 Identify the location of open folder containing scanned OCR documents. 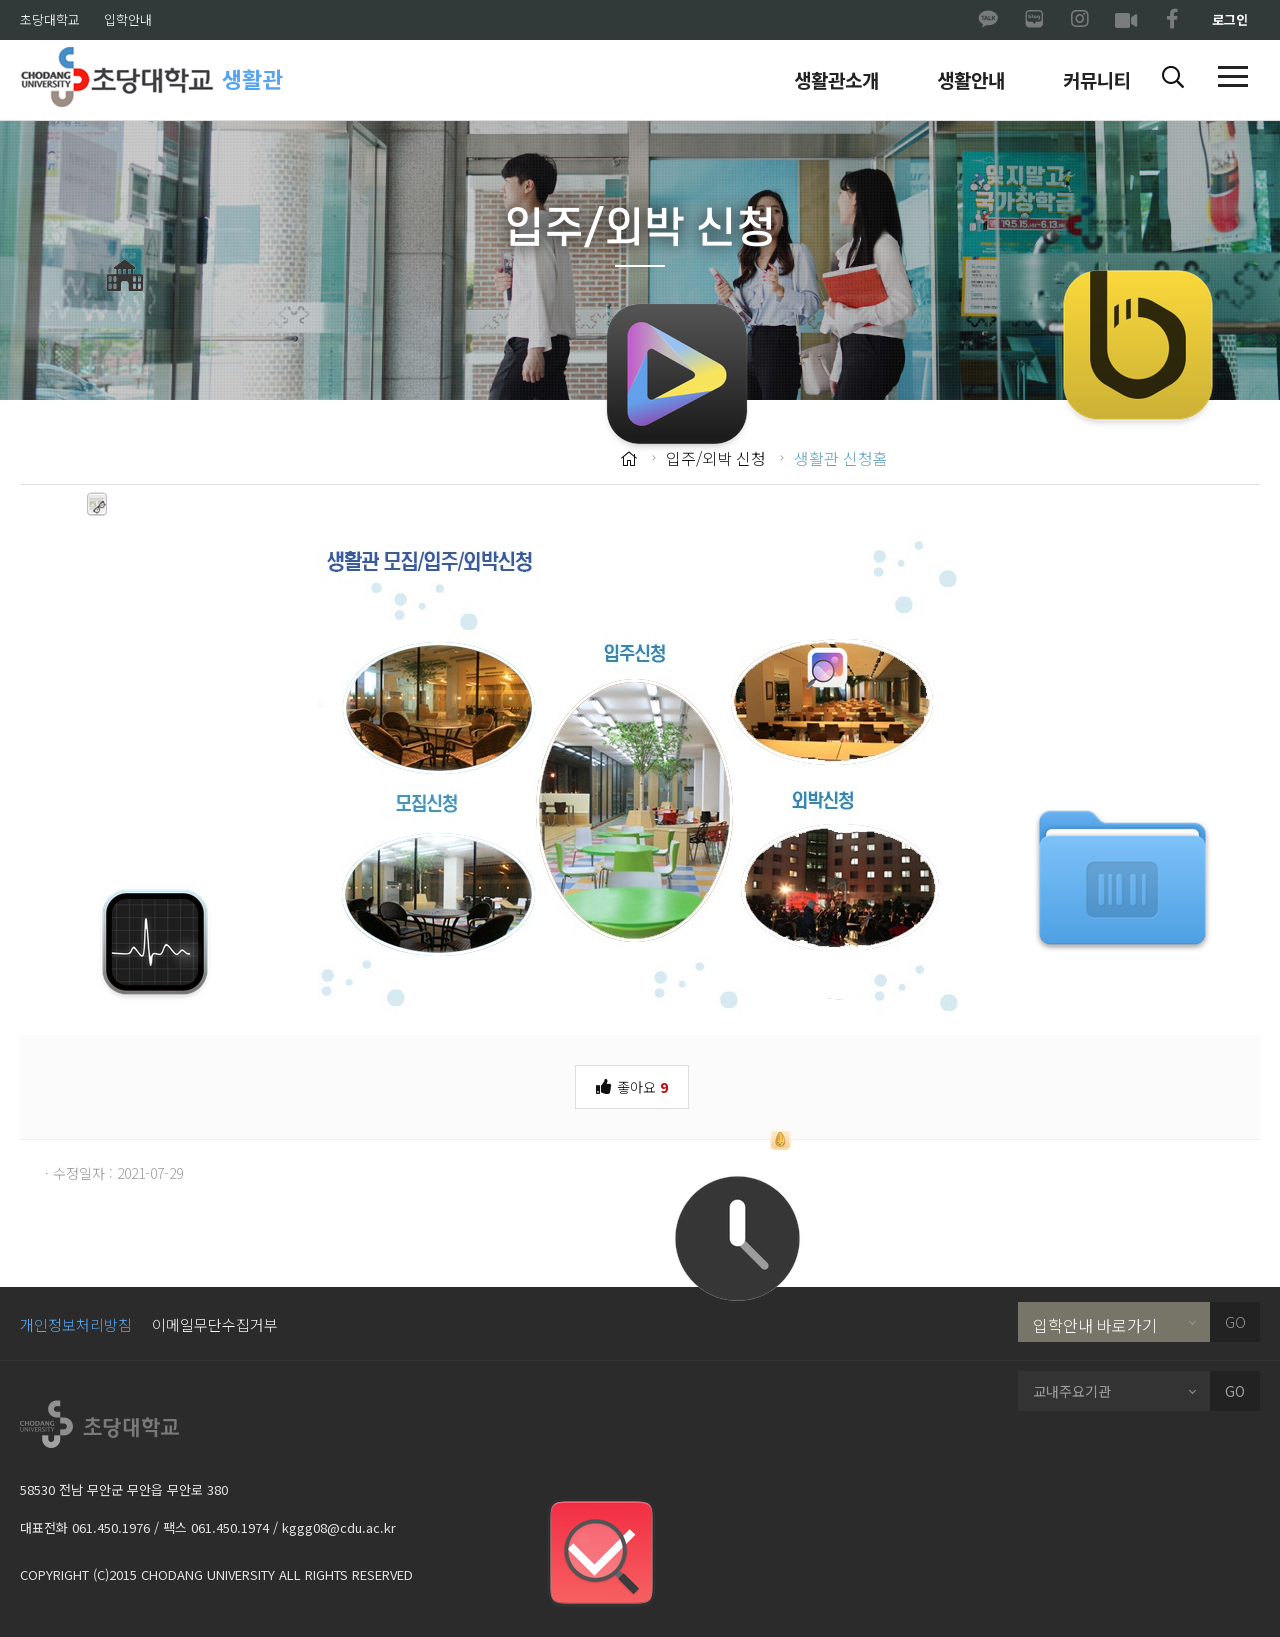
(1122, 877).